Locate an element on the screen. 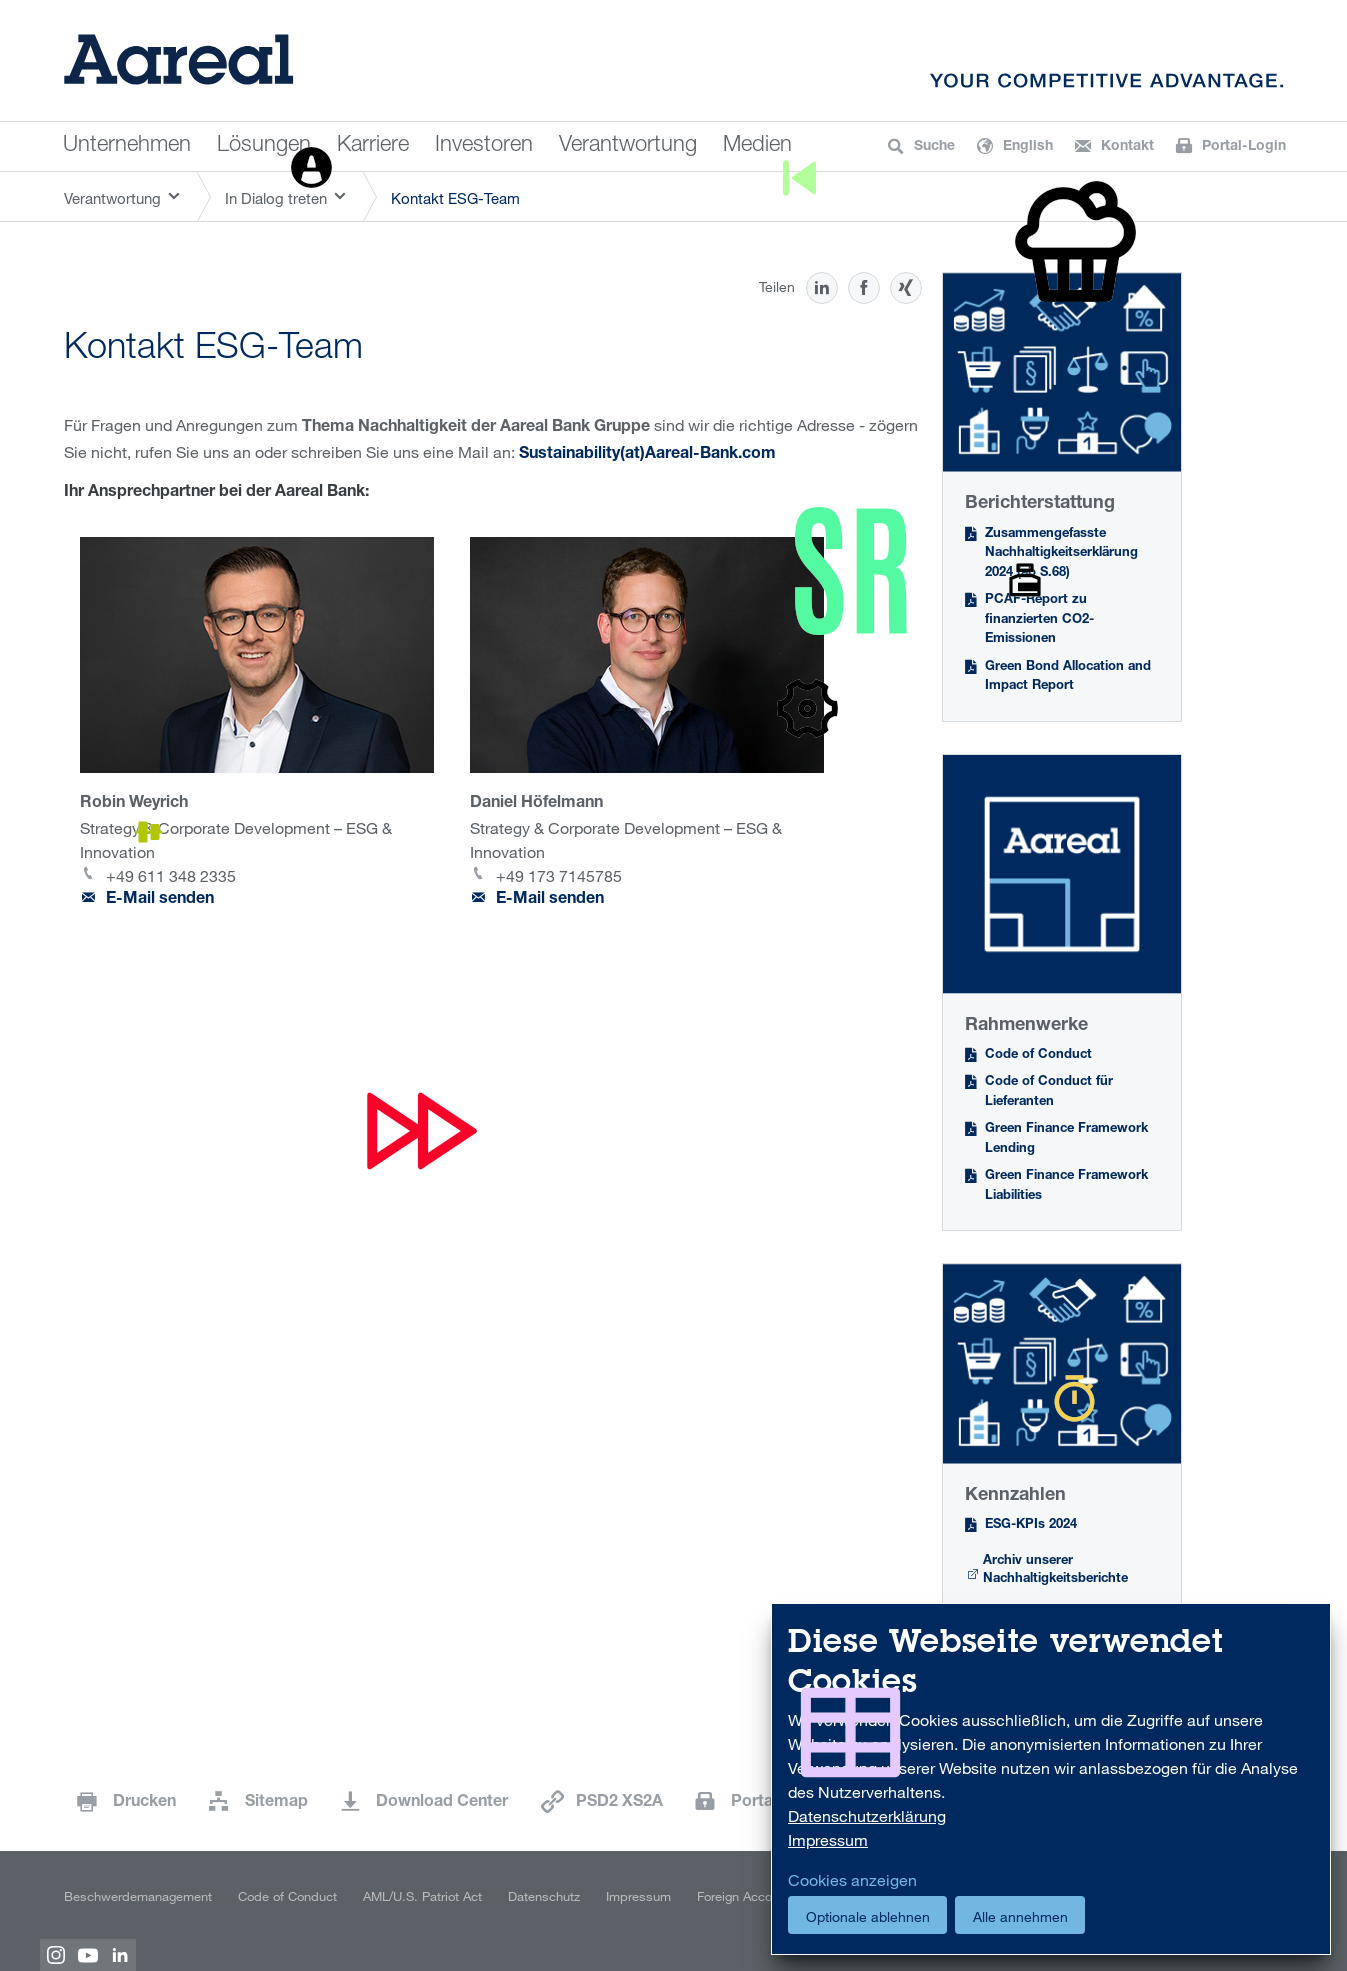 This screenshot has height=1971, width=1347. open markup or annotation tools is located at coordinates (311, 167).